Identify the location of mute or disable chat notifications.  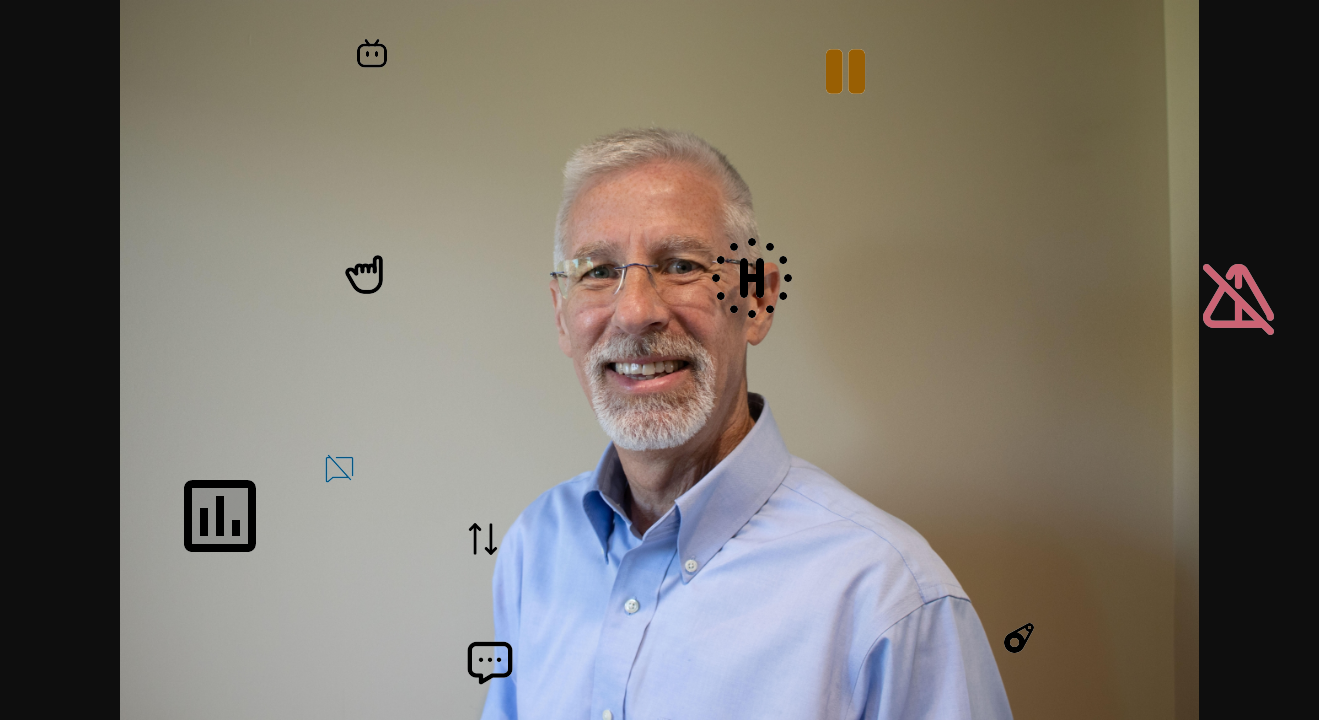
(339, 467).